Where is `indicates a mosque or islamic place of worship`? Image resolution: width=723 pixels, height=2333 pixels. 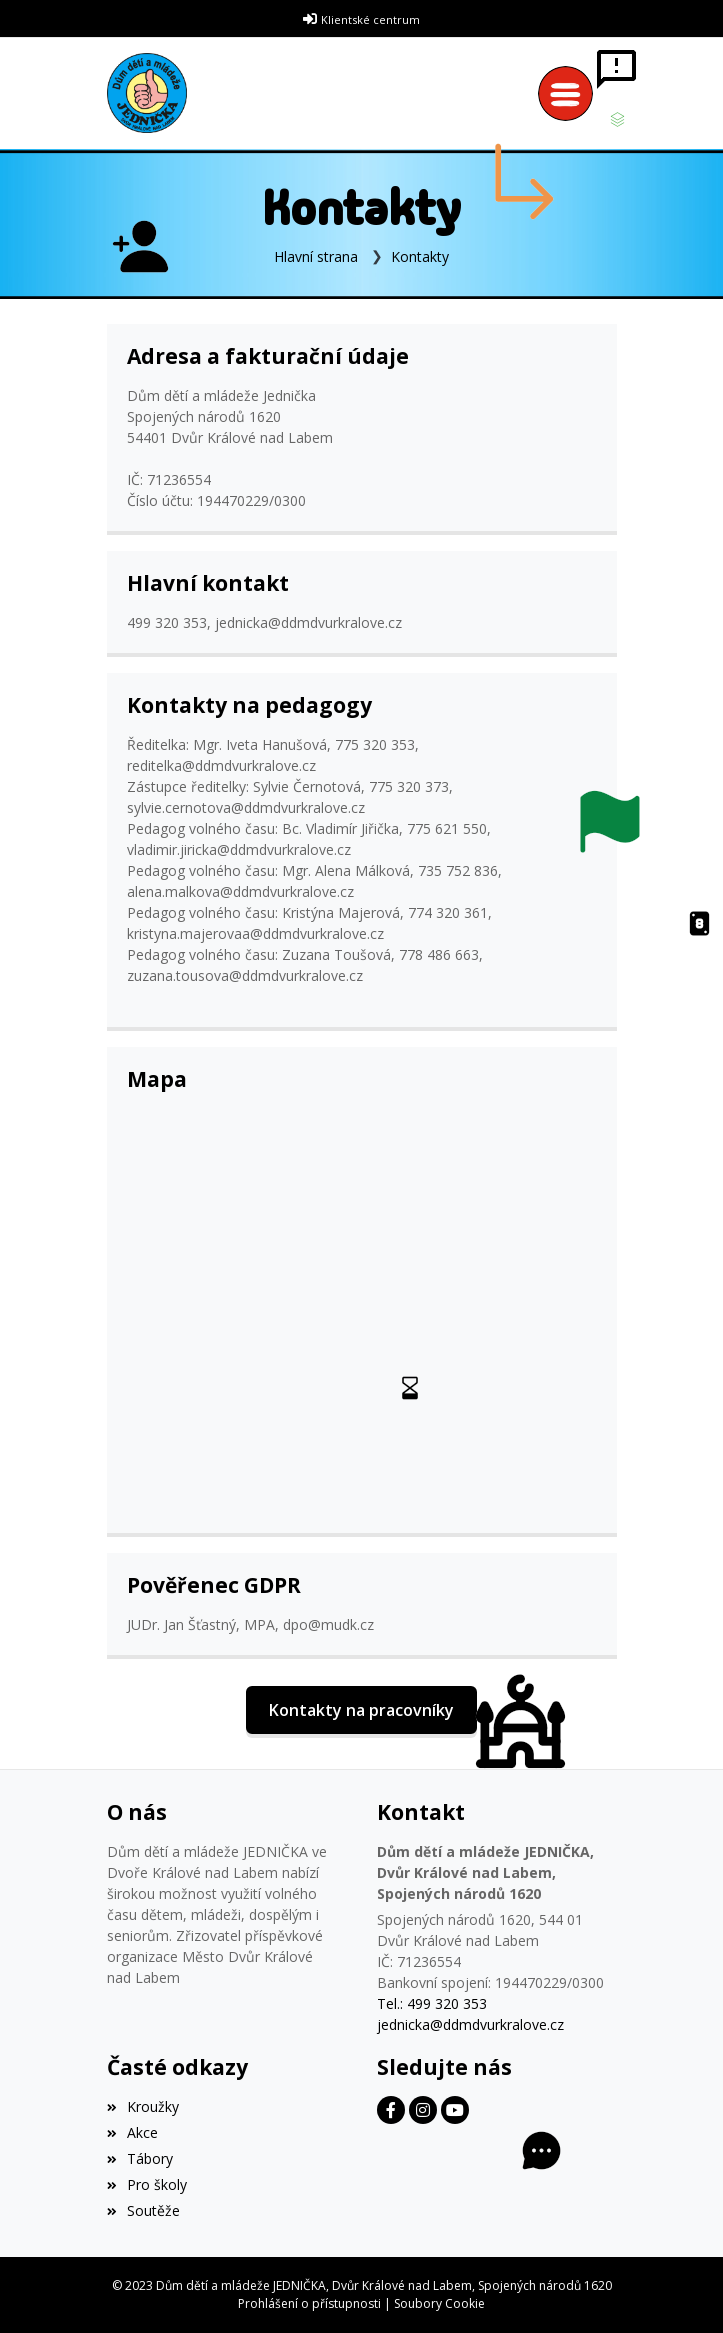
indicates a mosque or islamic place of worship is located at coordinates (520, 1723).